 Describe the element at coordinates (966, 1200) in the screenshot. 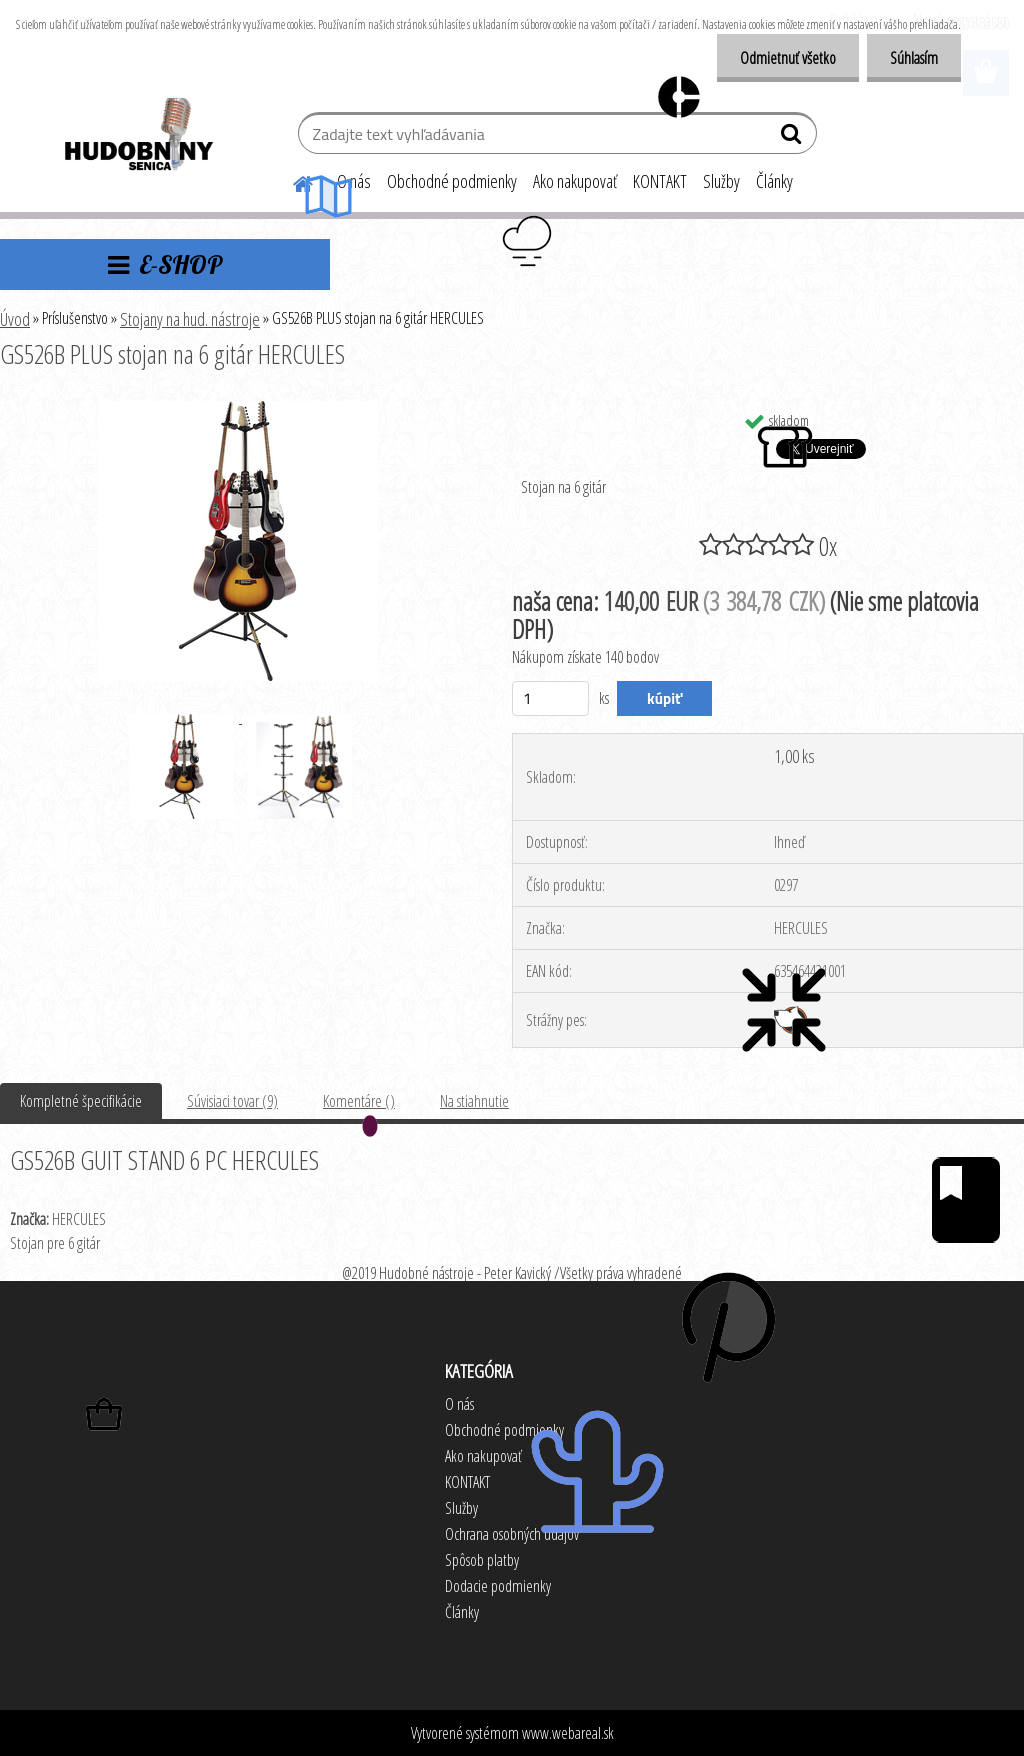

I see `access your bookmarked content` at that location.